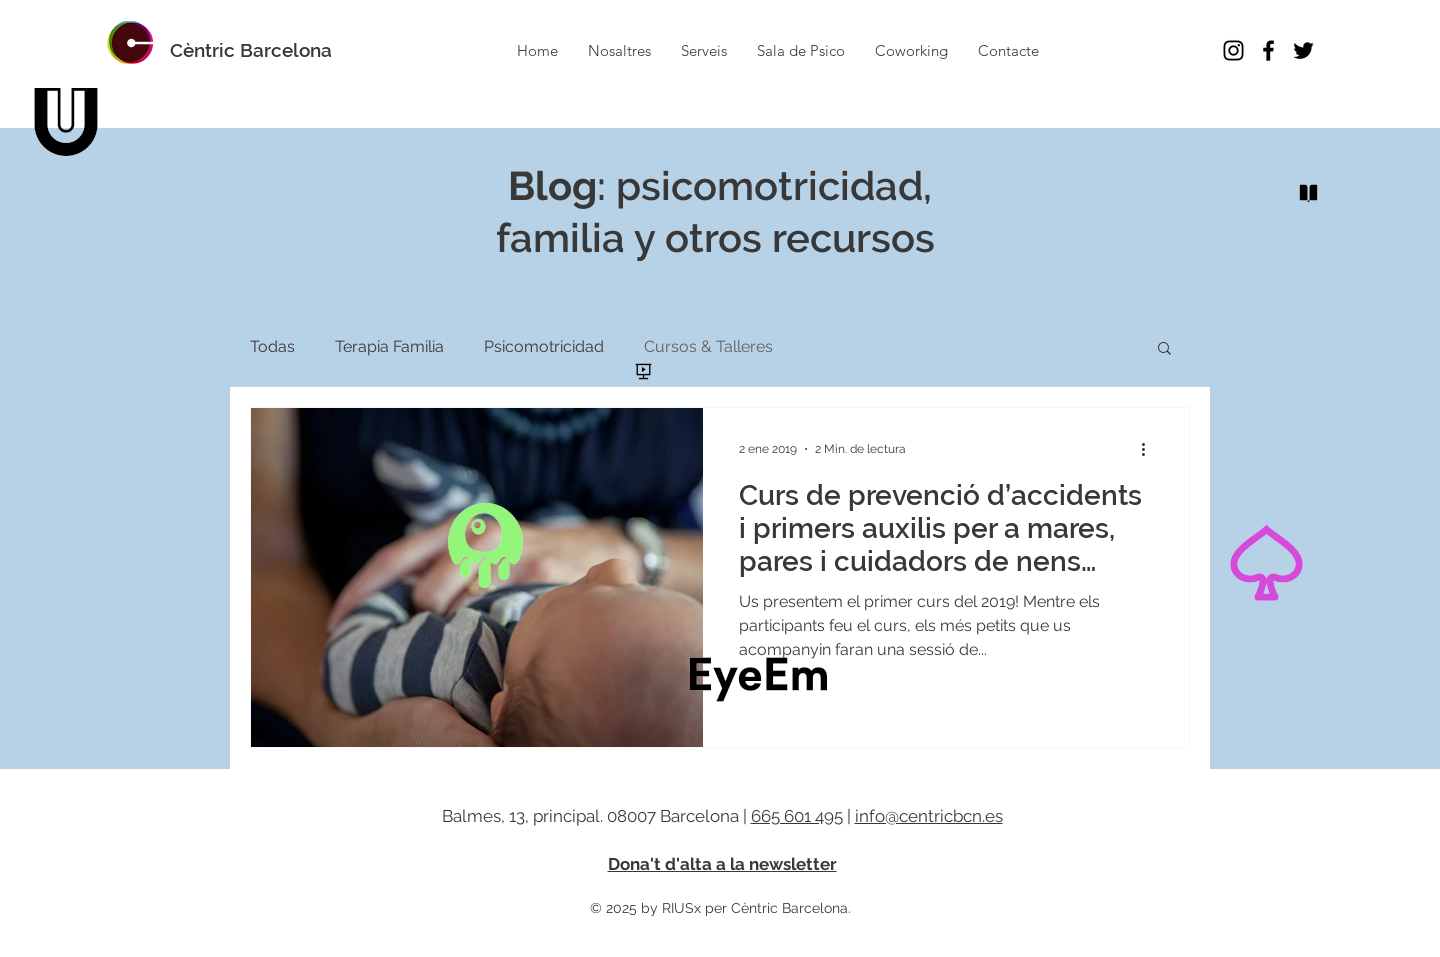 This screenshot has width=1440, height=957. Describe the element at coordinates (758, 679) in the screenshot. I see `open the EyeEm photography app` at that location.